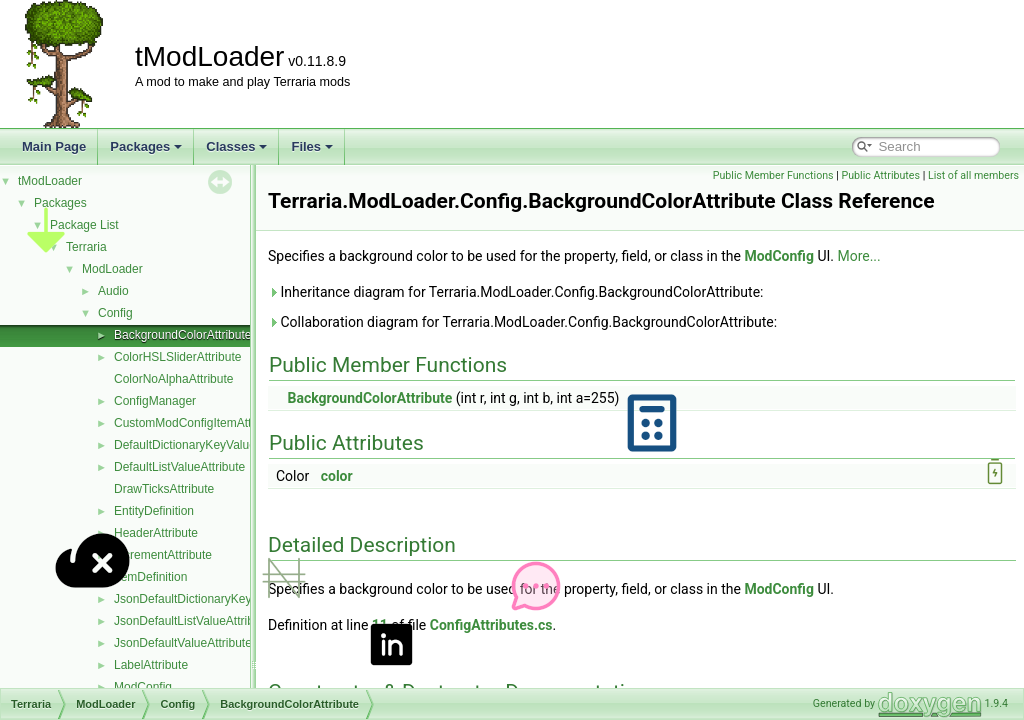 Image resolution: width=1024 pixels, height=720 pixels. I want to click on open LinkedIn profile or app, so click(391, 644).